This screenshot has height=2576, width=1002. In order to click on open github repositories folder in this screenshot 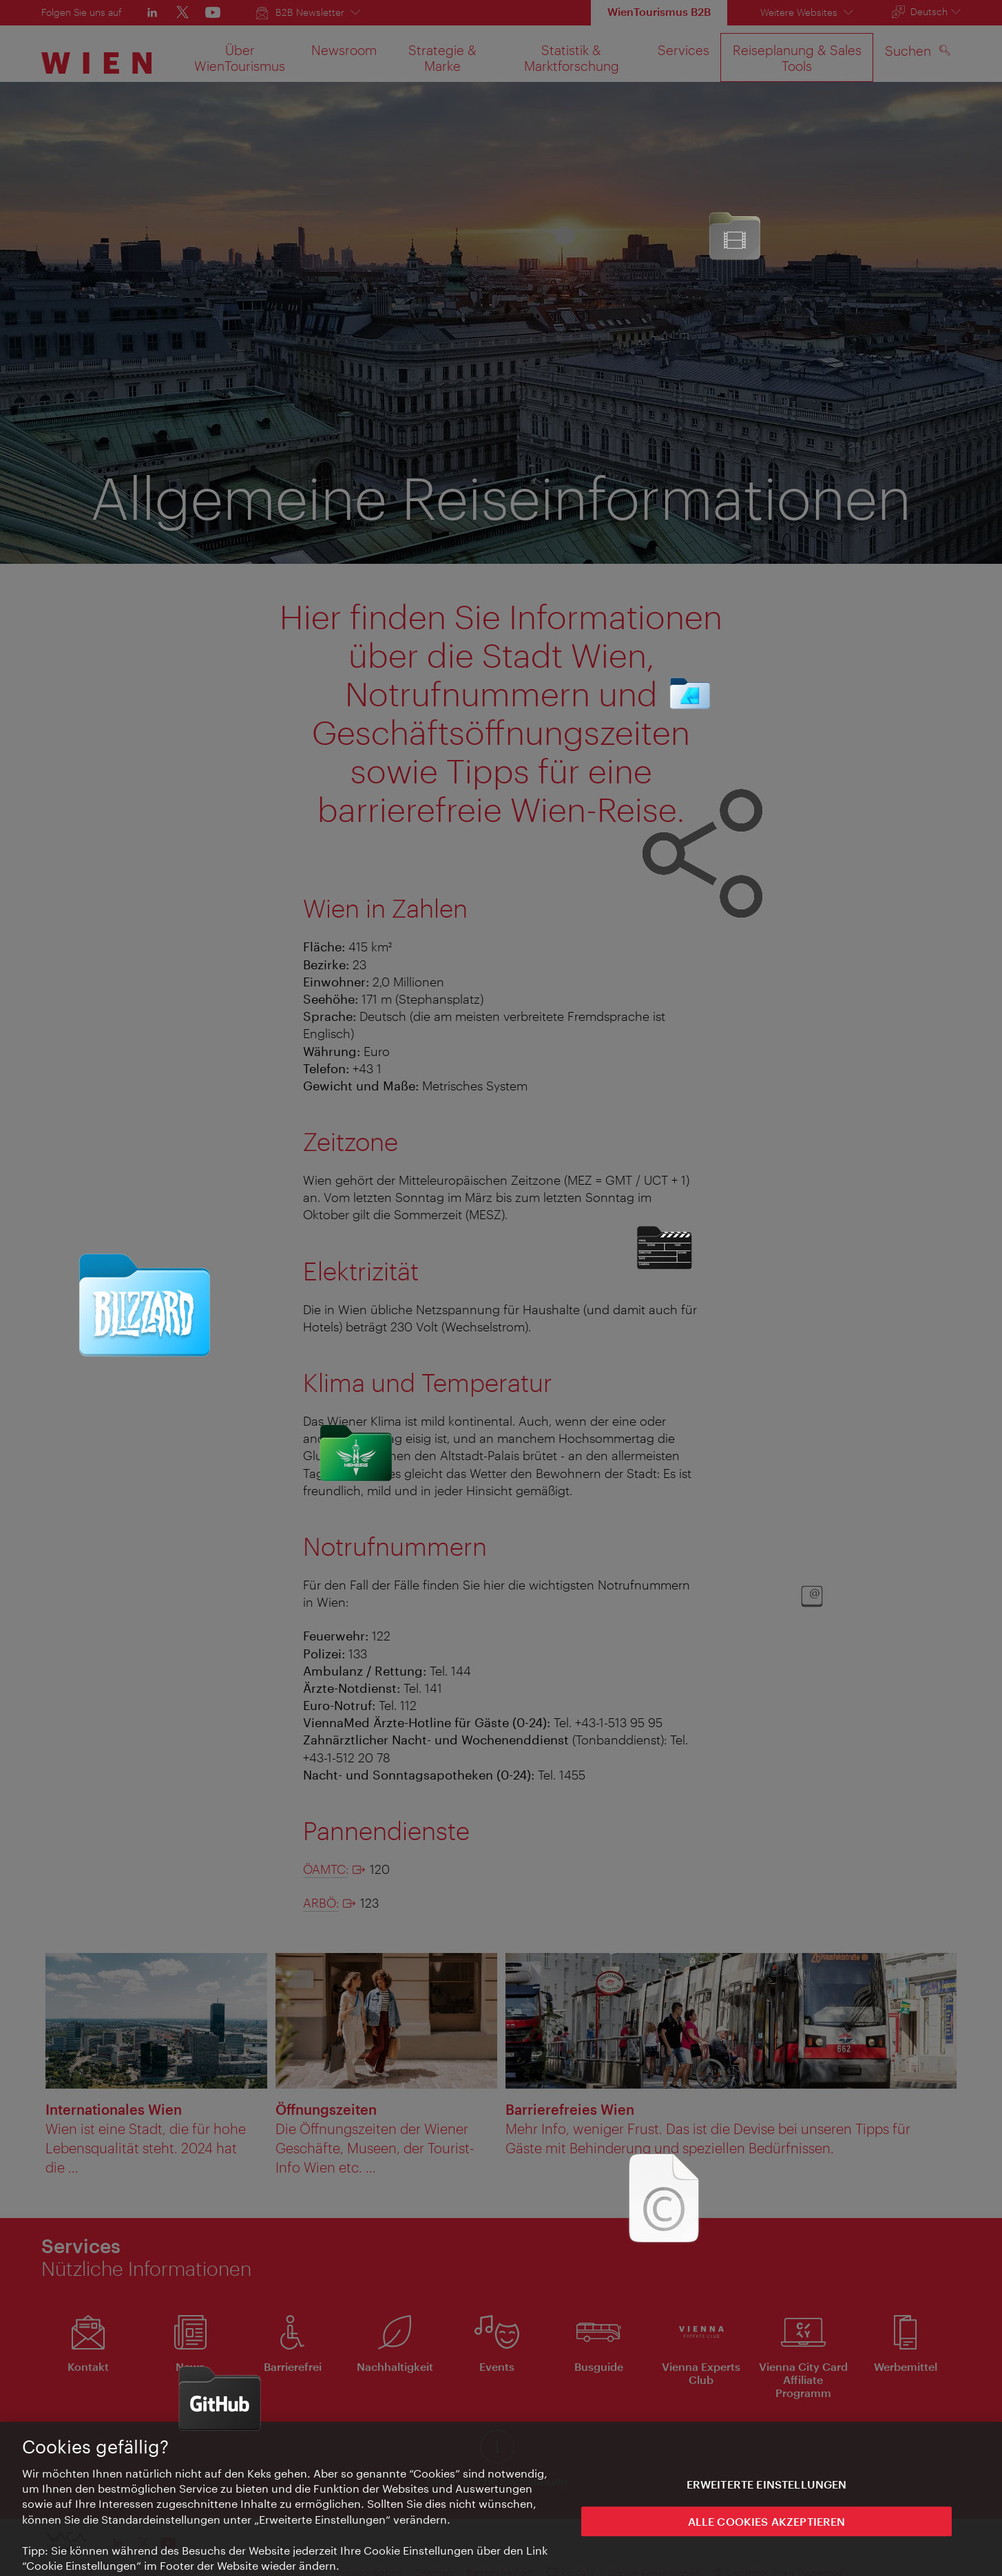, I will do `click(219, 2400)`.